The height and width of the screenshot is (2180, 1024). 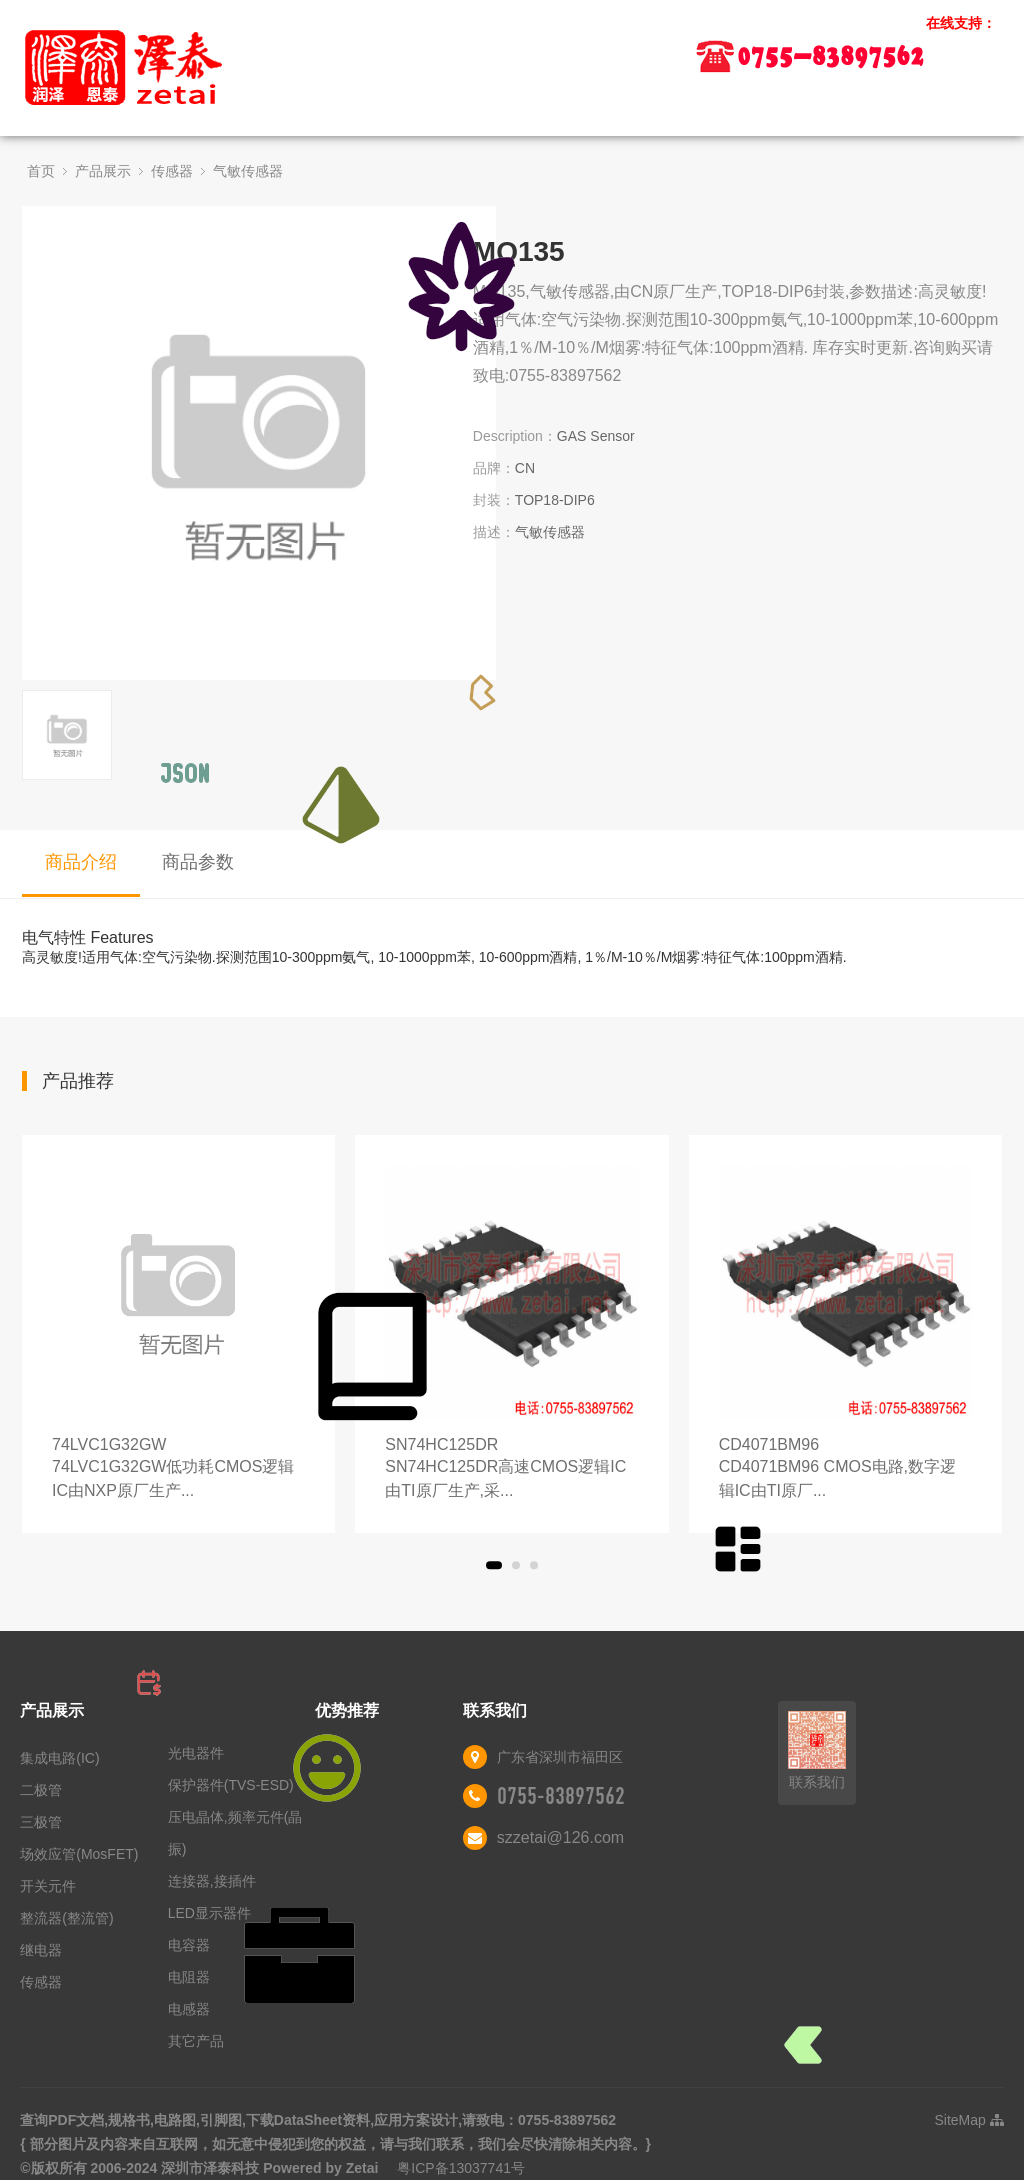 What do you see at coordinates (148, 1682) in the screenshot?
I see `view payment schedule or billing dates` at bounding box center [148, 1682].